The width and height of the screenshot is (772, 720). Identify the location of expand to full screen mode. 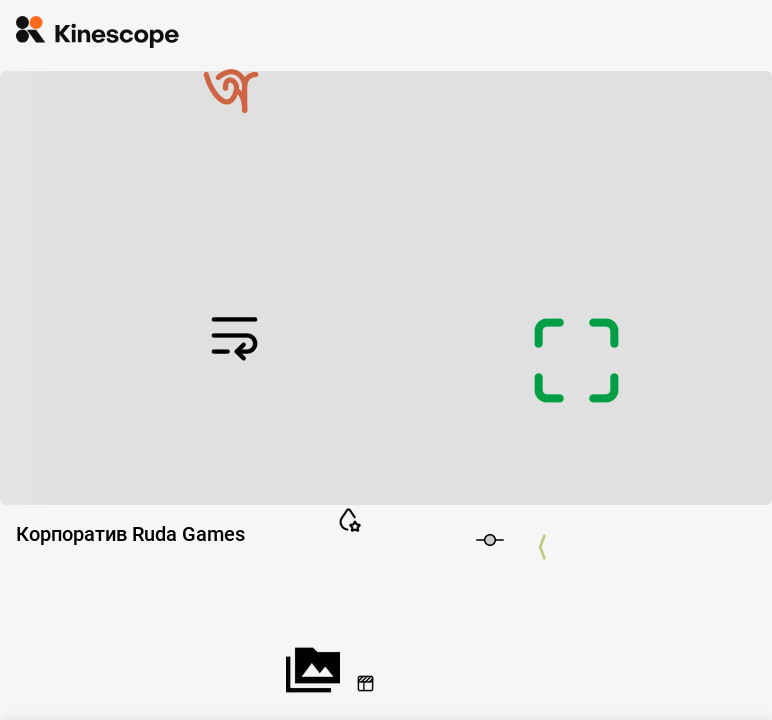
(576, 360).